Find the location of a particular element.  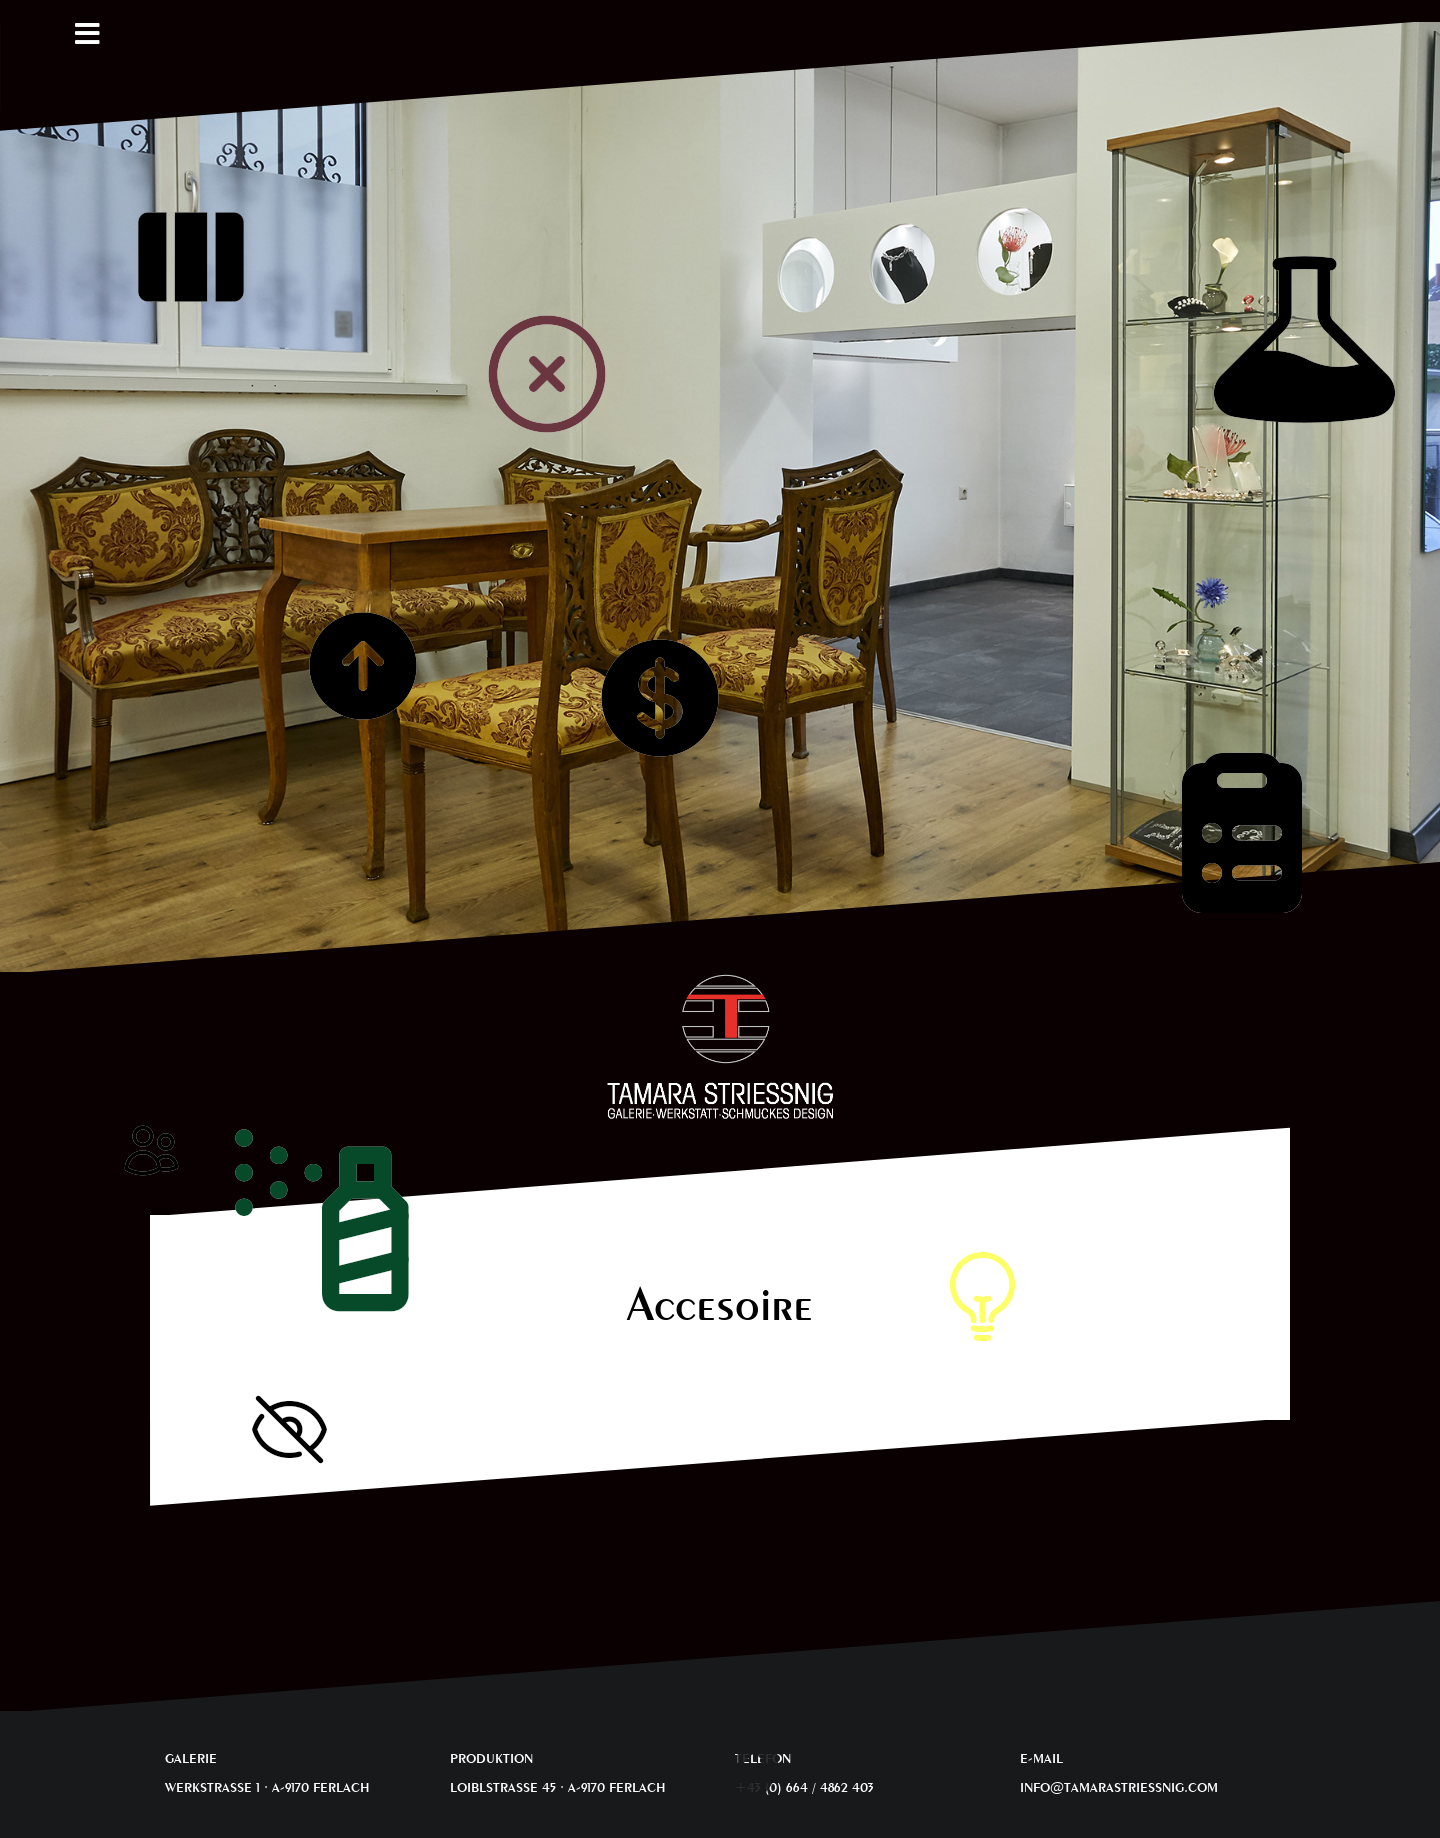

access spray or paint tools is located at coordinates (322, 1216).